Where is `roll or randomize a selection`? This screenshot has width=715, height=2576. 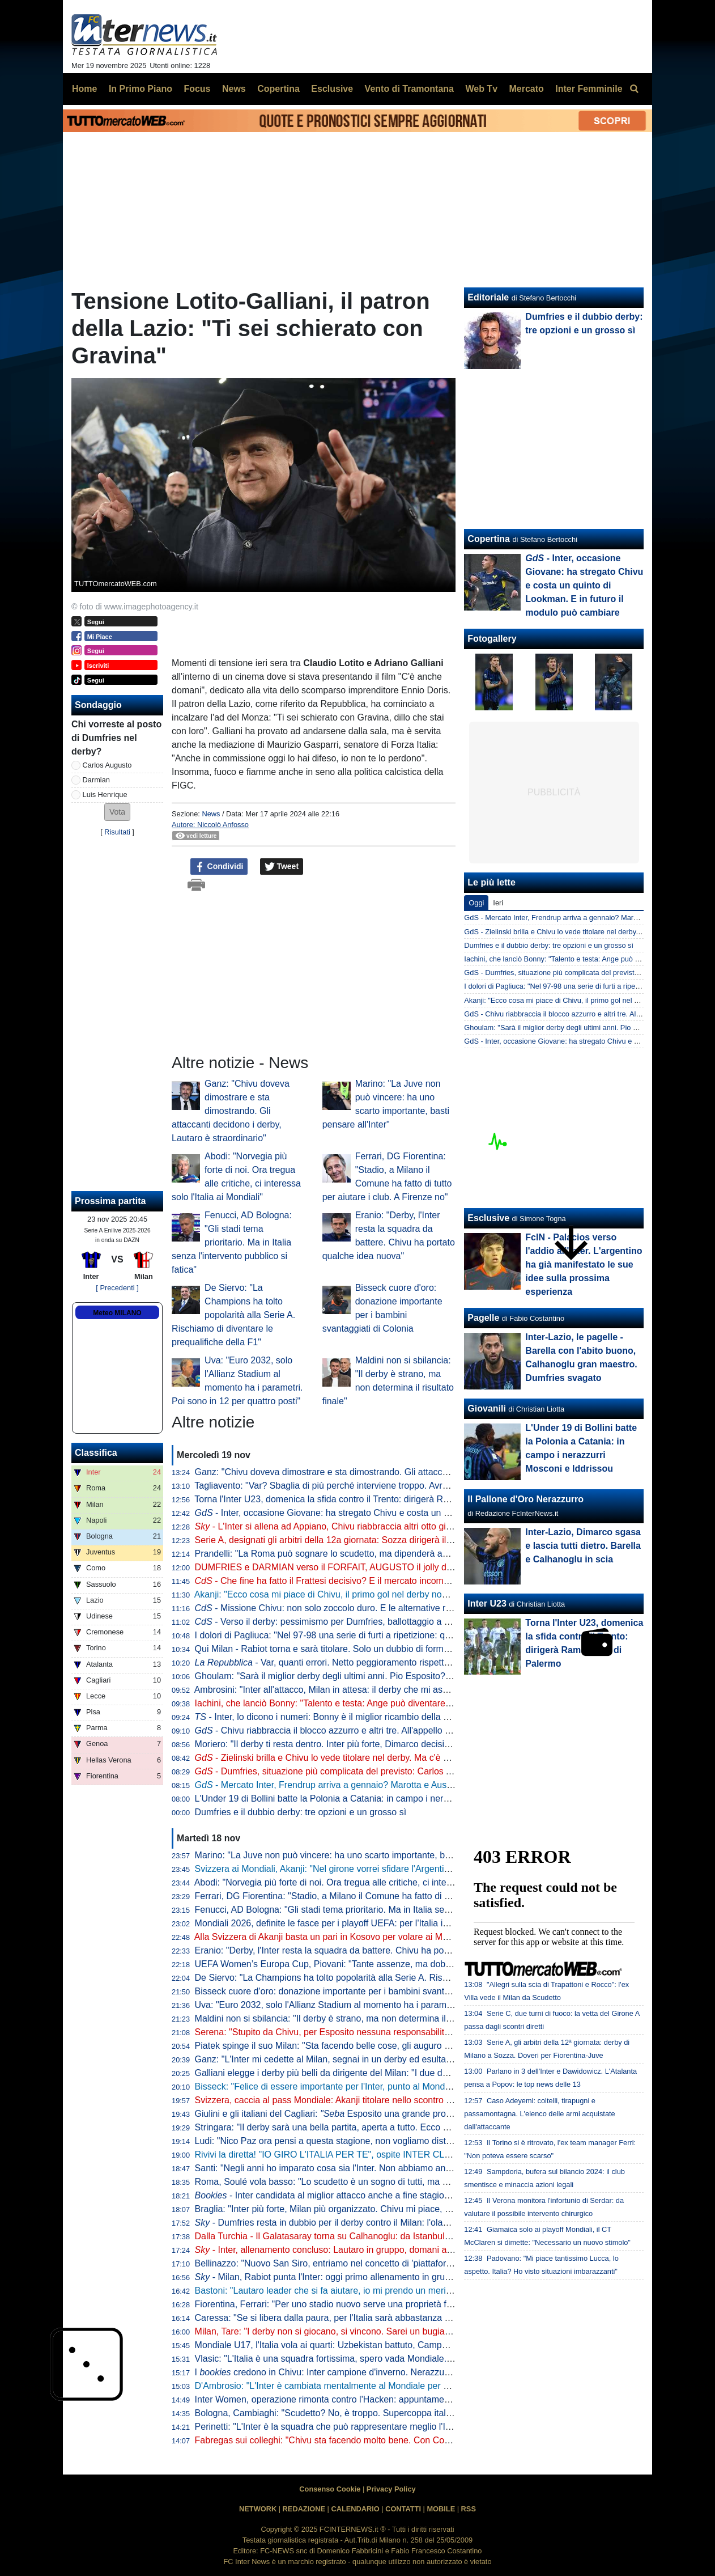
roll or randomize a selection is located at coordinates (86, 2364).